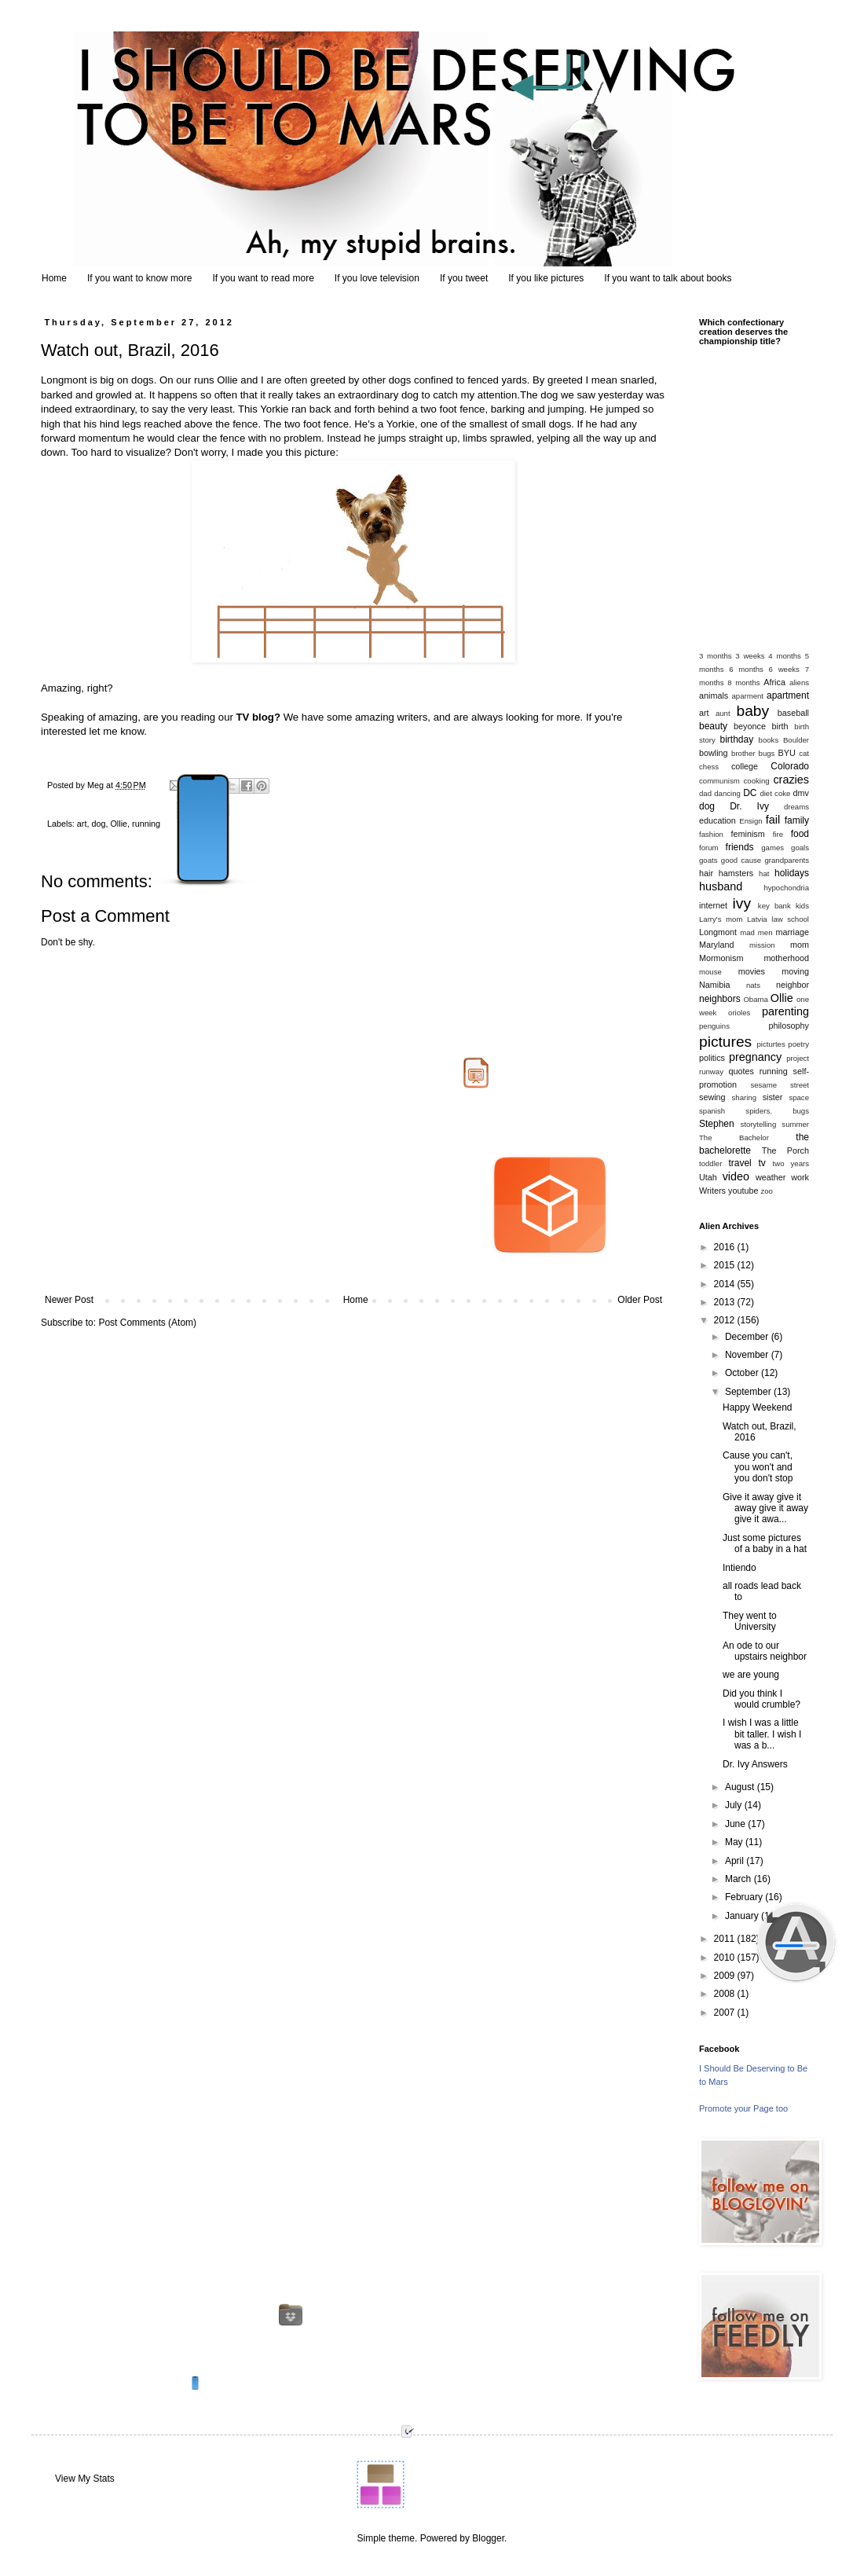 This screenshot has width=864, height=2576. Describe the element at coordinates (203, 830) in the screenshot. I see `iPhone 12 Pro Max device identifier in system settings` at that location.